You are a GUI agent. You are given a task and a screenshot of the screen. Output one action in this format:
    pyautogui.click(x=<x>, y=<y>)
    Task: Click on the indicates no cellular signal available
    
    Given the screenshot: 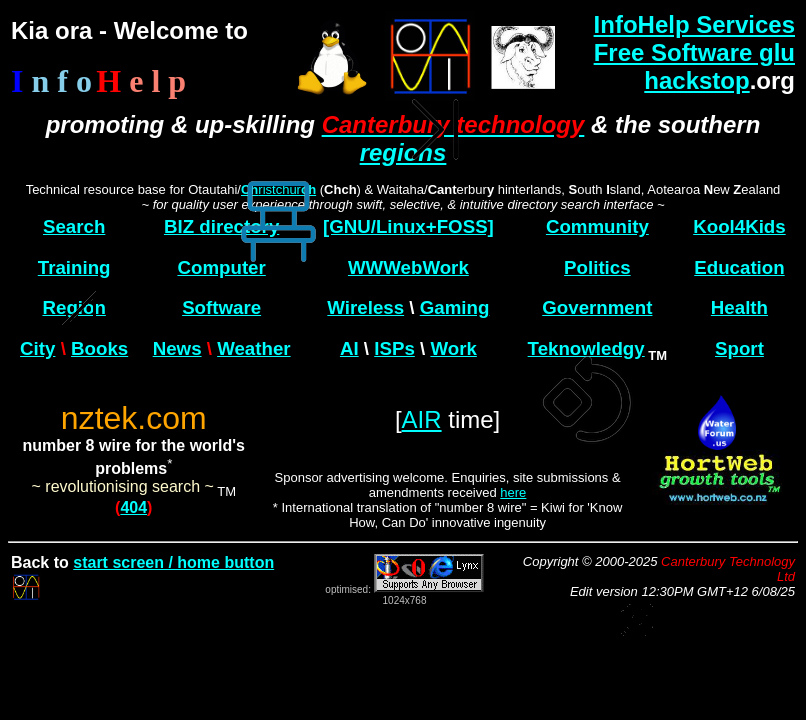 What is the action you would take?
    pyautogui.click(x=79, y=308)
    